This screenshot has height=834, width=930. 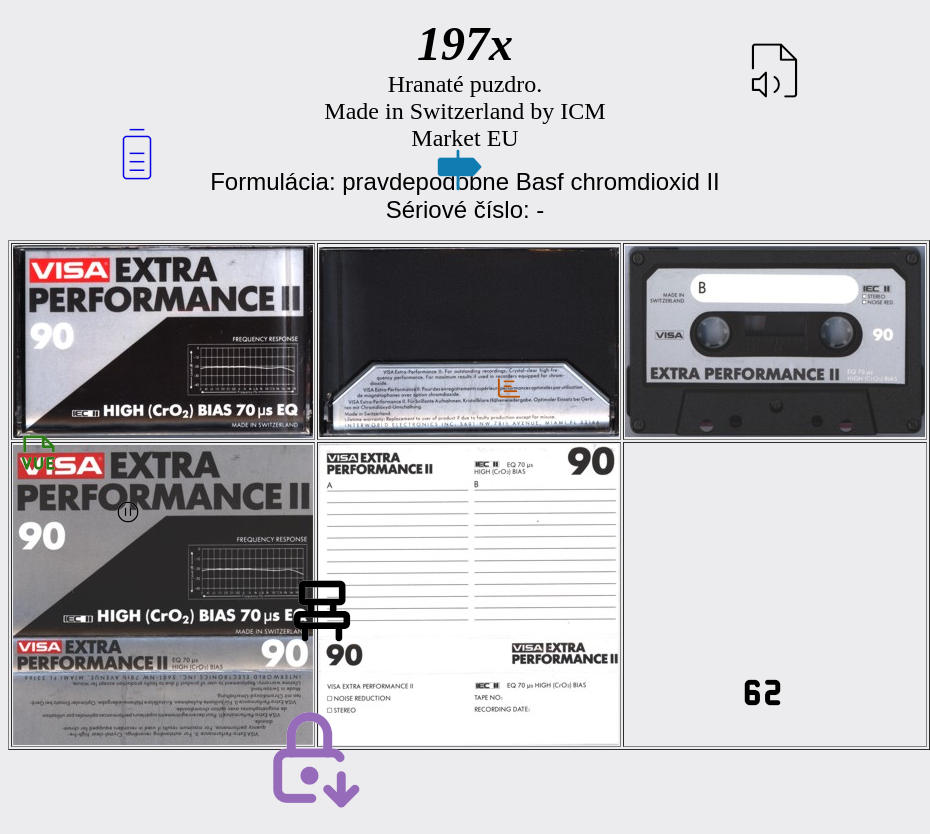 What do you see at coordinates (137, 155) in the screenshot?
I see `indicates high battery level` at bounding box center [137, 155].